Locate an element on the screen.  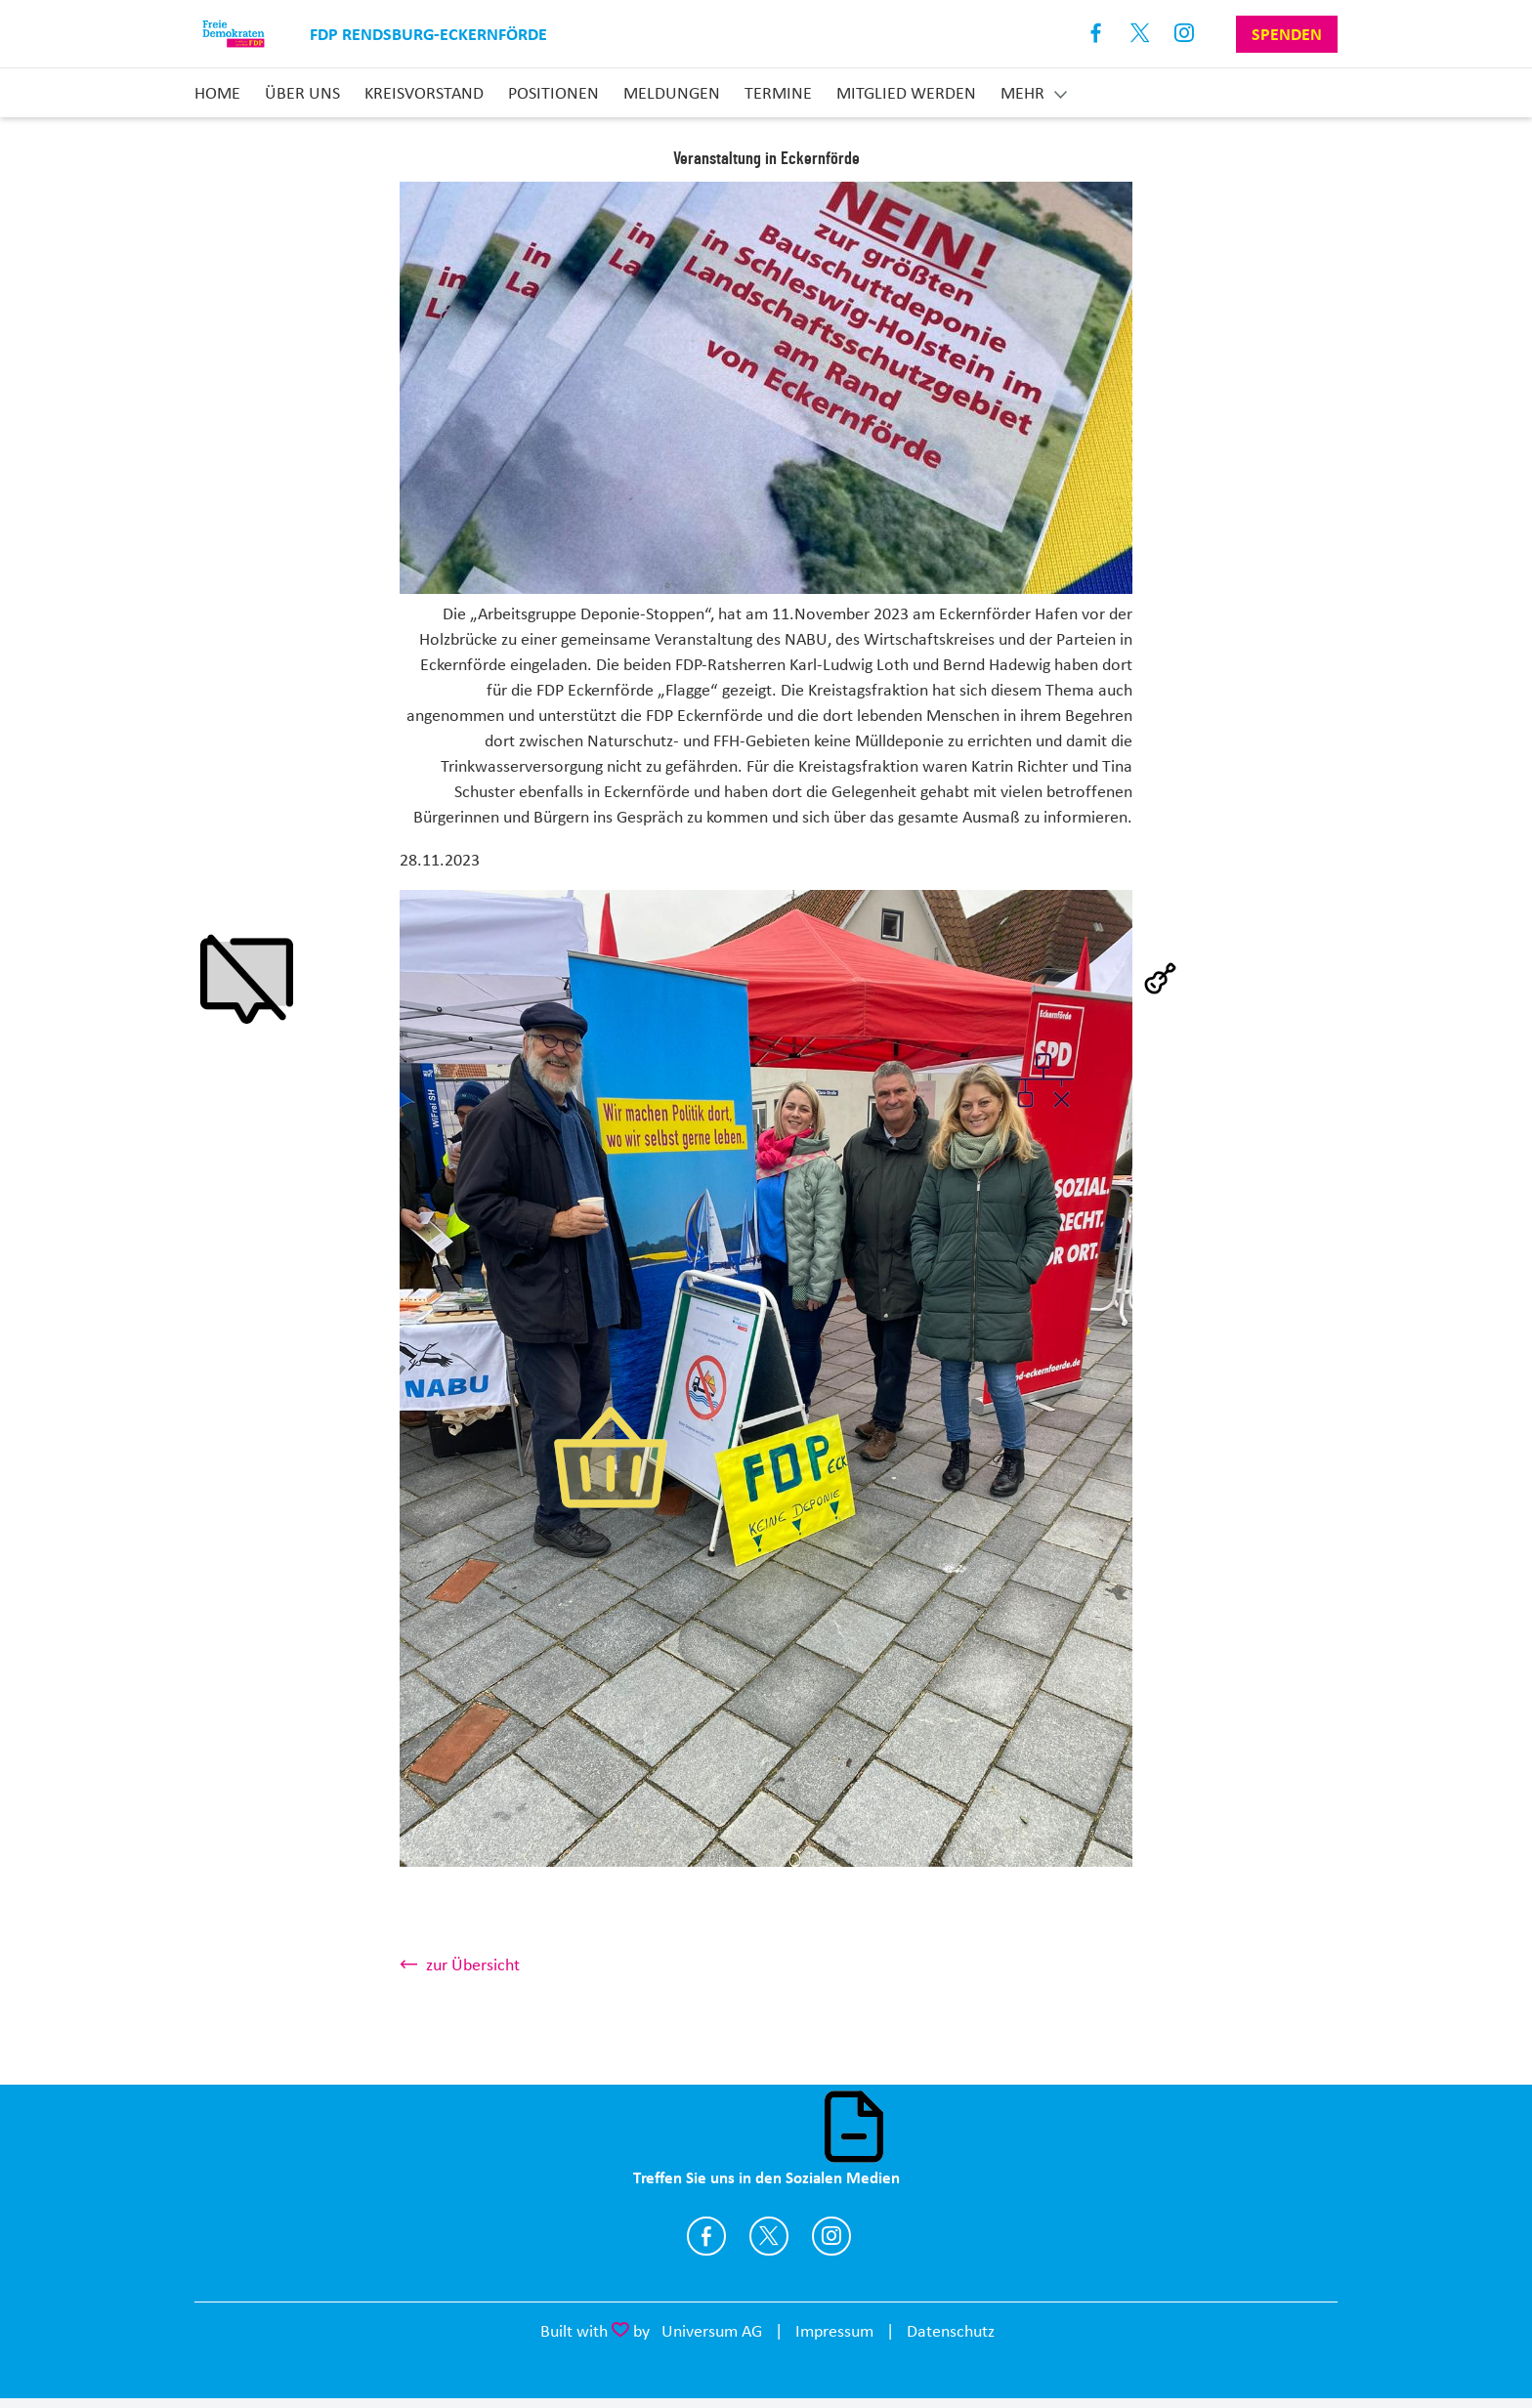
network connection failed or unavailable is located at coordinates (1043, 1081).